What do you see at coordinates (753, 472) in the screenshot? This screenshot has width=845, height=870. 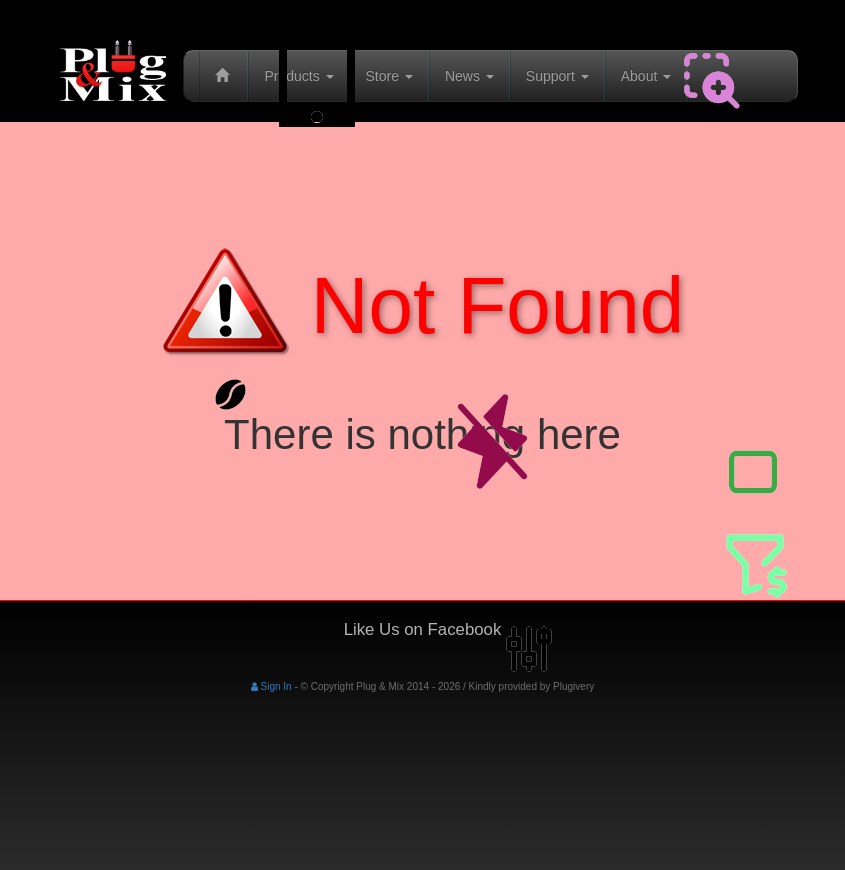 I see `crop image to 5:4 aspect ratio` at bounding box center [753, 472].